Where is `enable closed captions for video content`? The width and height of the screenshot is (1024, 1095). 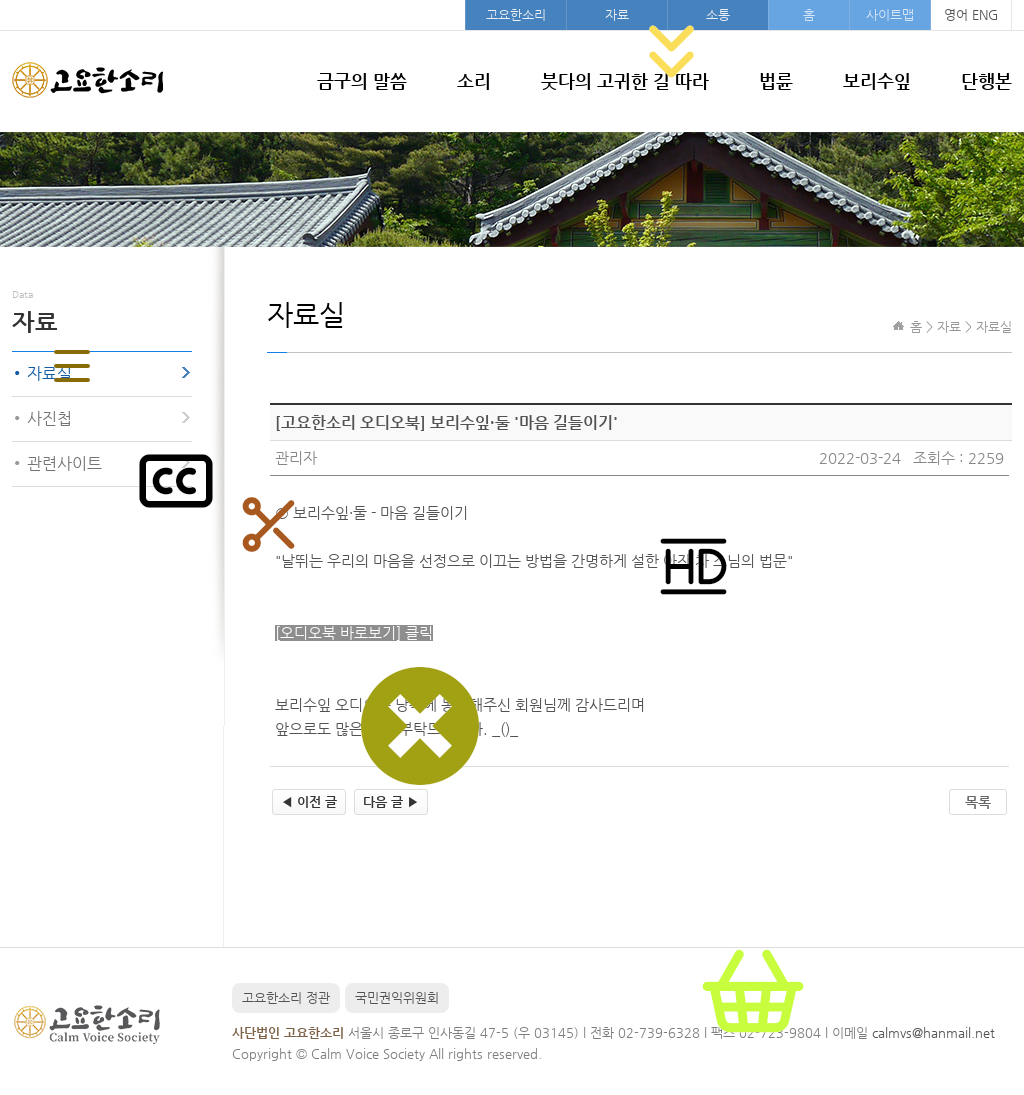
enable closed captions for video content is located at coordinates (176, 481).